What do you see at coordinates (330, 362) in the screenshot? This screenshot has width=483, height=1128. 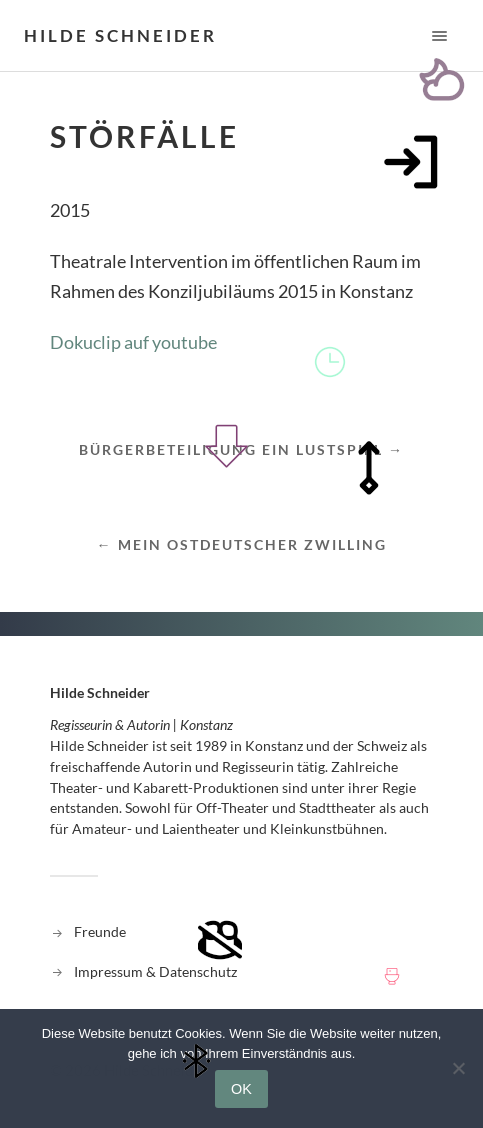 I see `view time or clock settings` at bounding box center [330, 362].